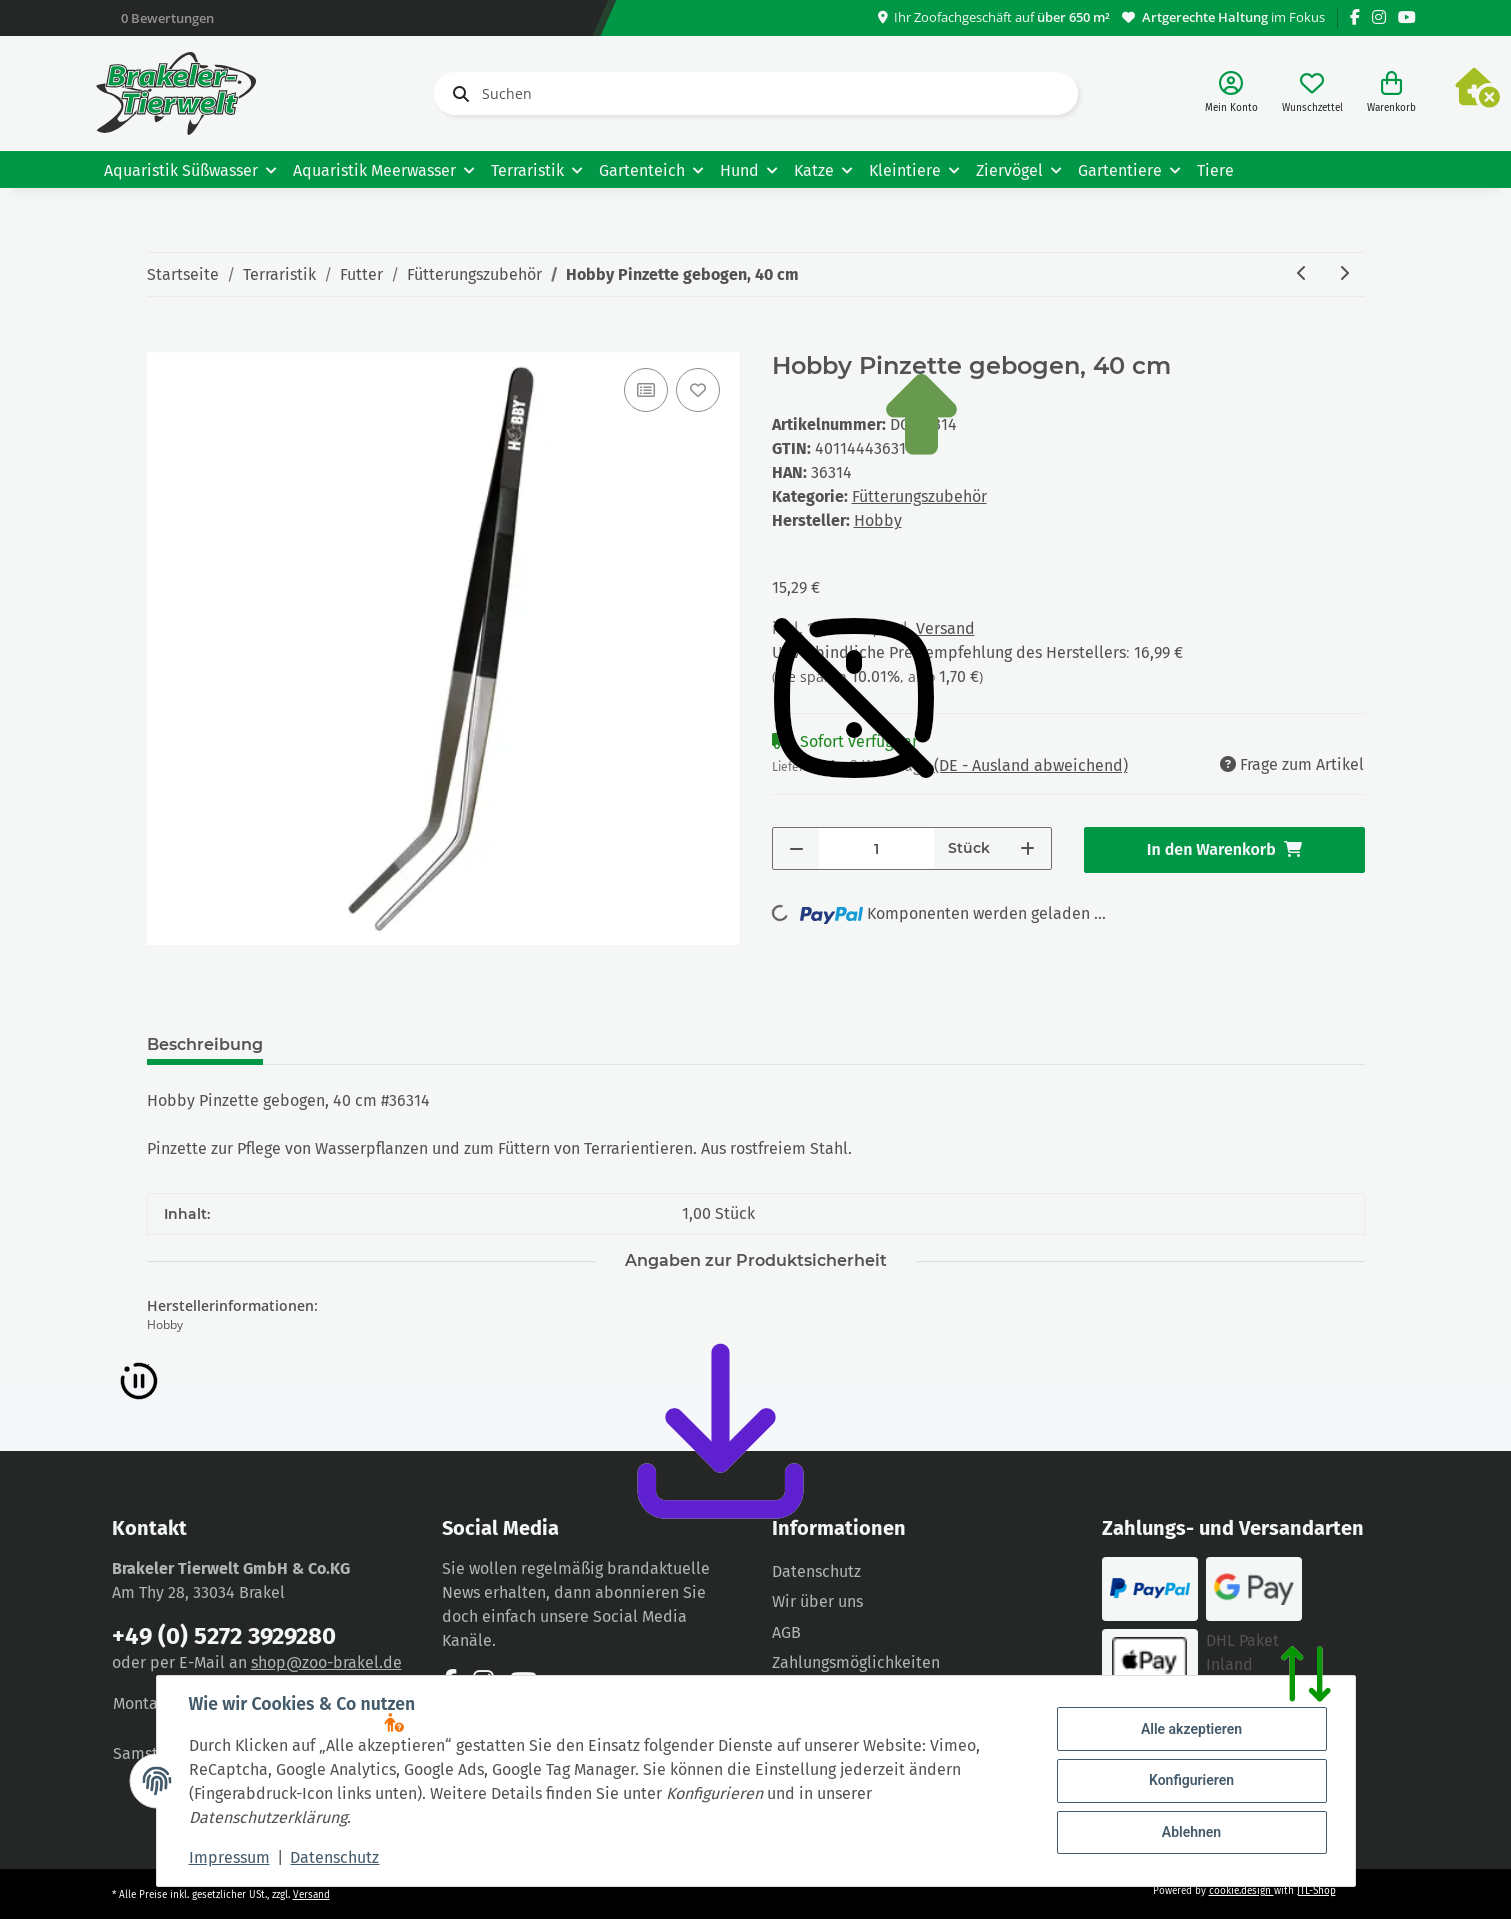 The image size is (1511, 1919). What do you see at coordinates (720, 1426) in the screenshot?
I see `download a file to your device` at bounding box center [720, 1426].